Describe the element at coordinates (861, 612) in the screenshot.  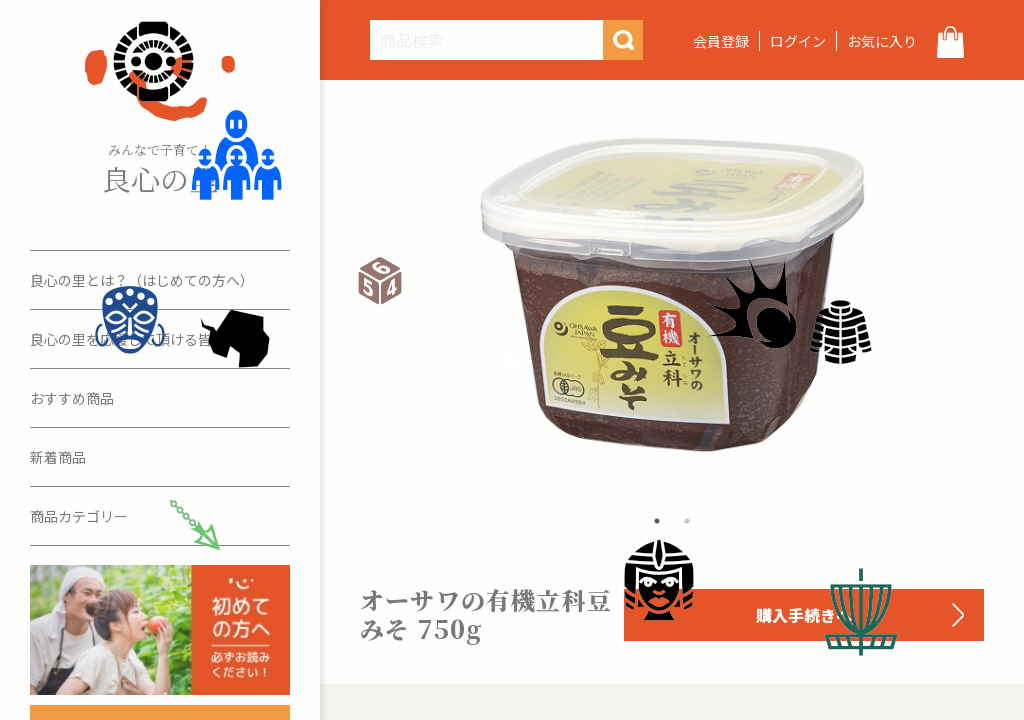
I see `access disc golf course information` at that location.